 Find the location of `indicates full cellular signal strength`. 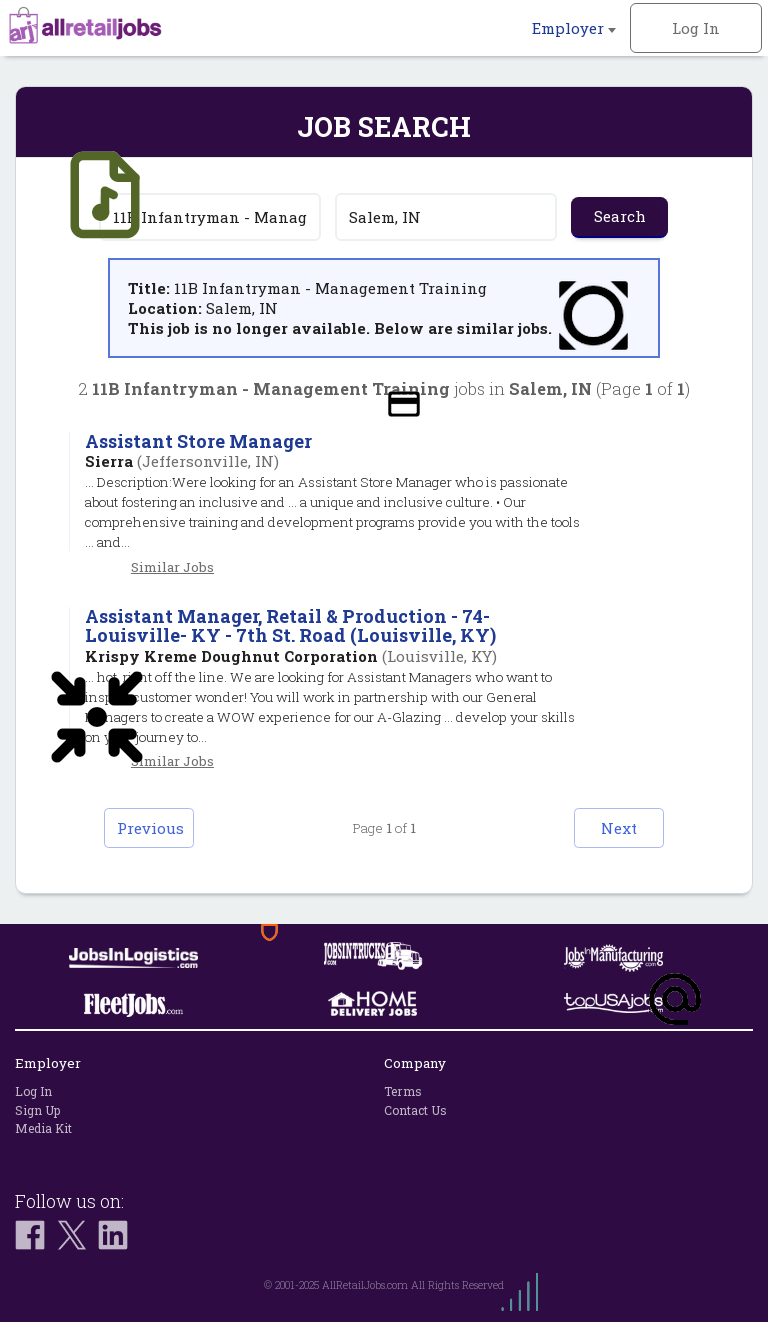

indicates full cellular signal strength is located at coordinates (521, 1294).